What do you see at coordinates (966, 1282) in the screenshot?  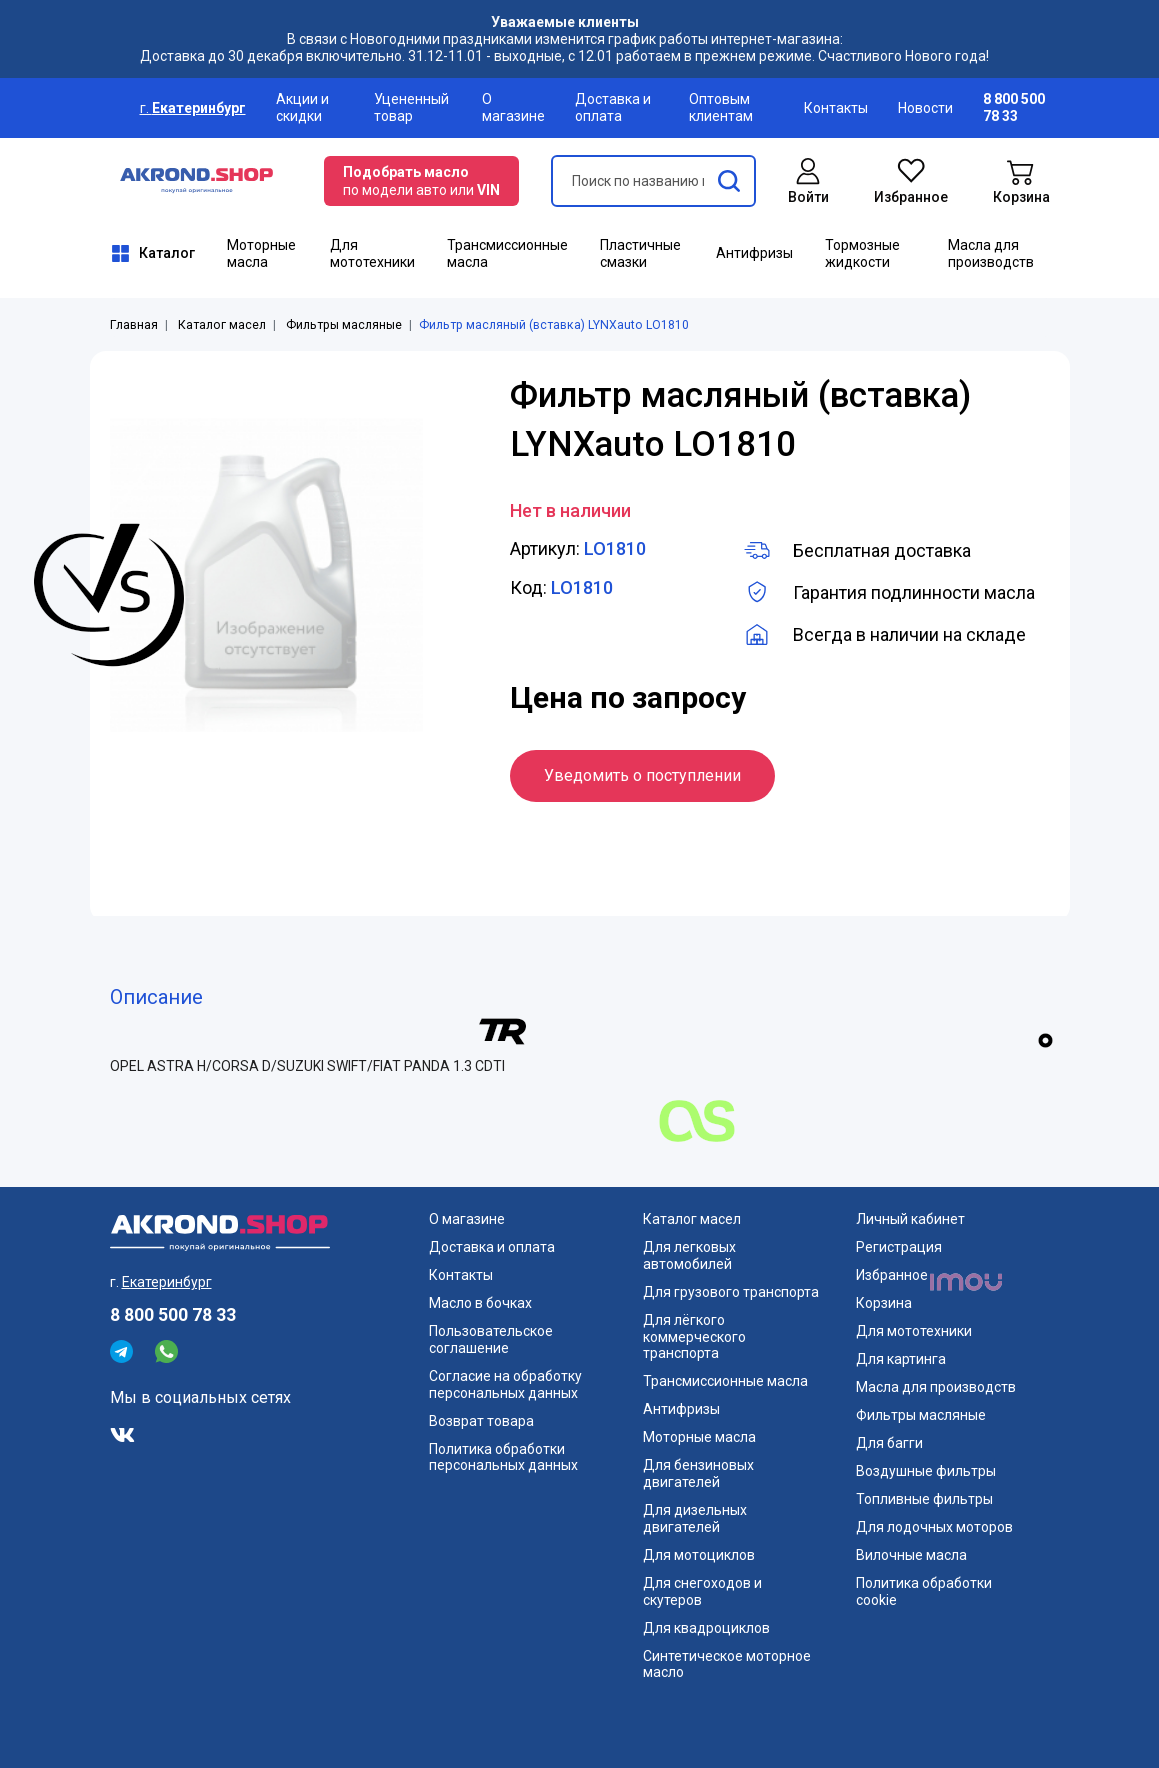 I see `open the imou smart home camera app` at bounding box center [966, 1282].